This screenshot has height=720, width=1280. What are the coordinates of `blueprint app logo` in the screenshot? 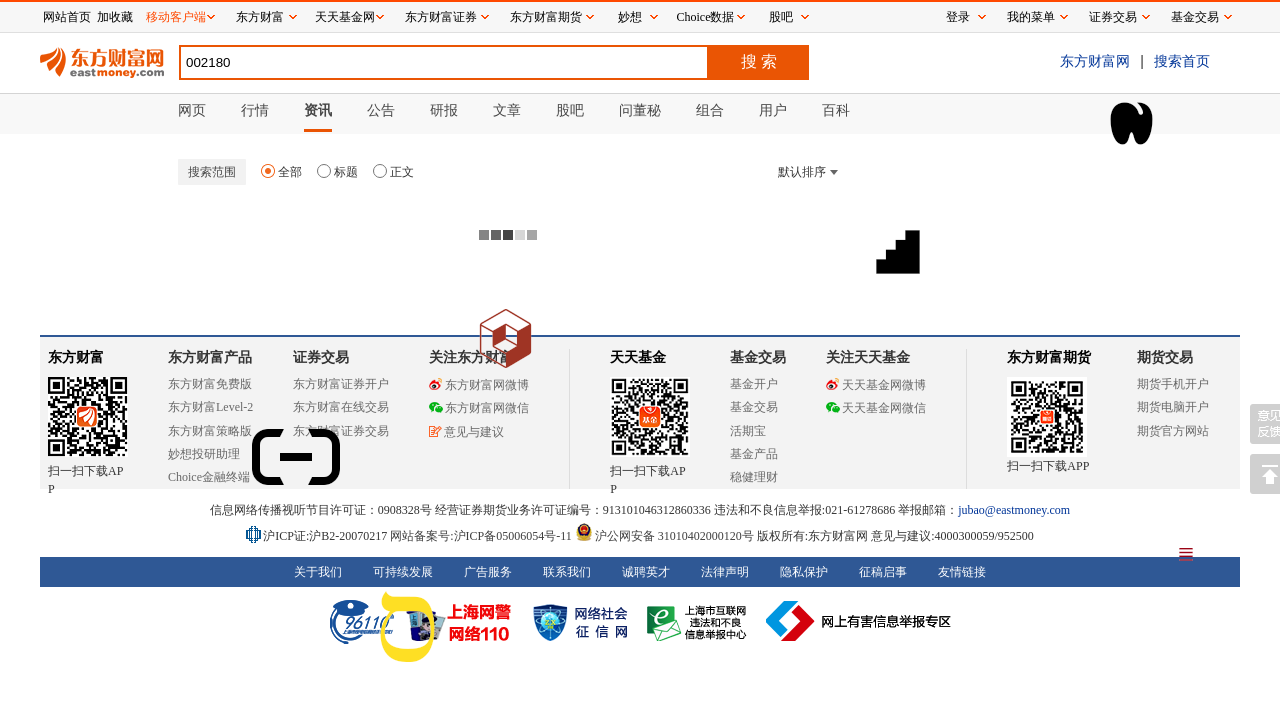 It's located at (505, 338).